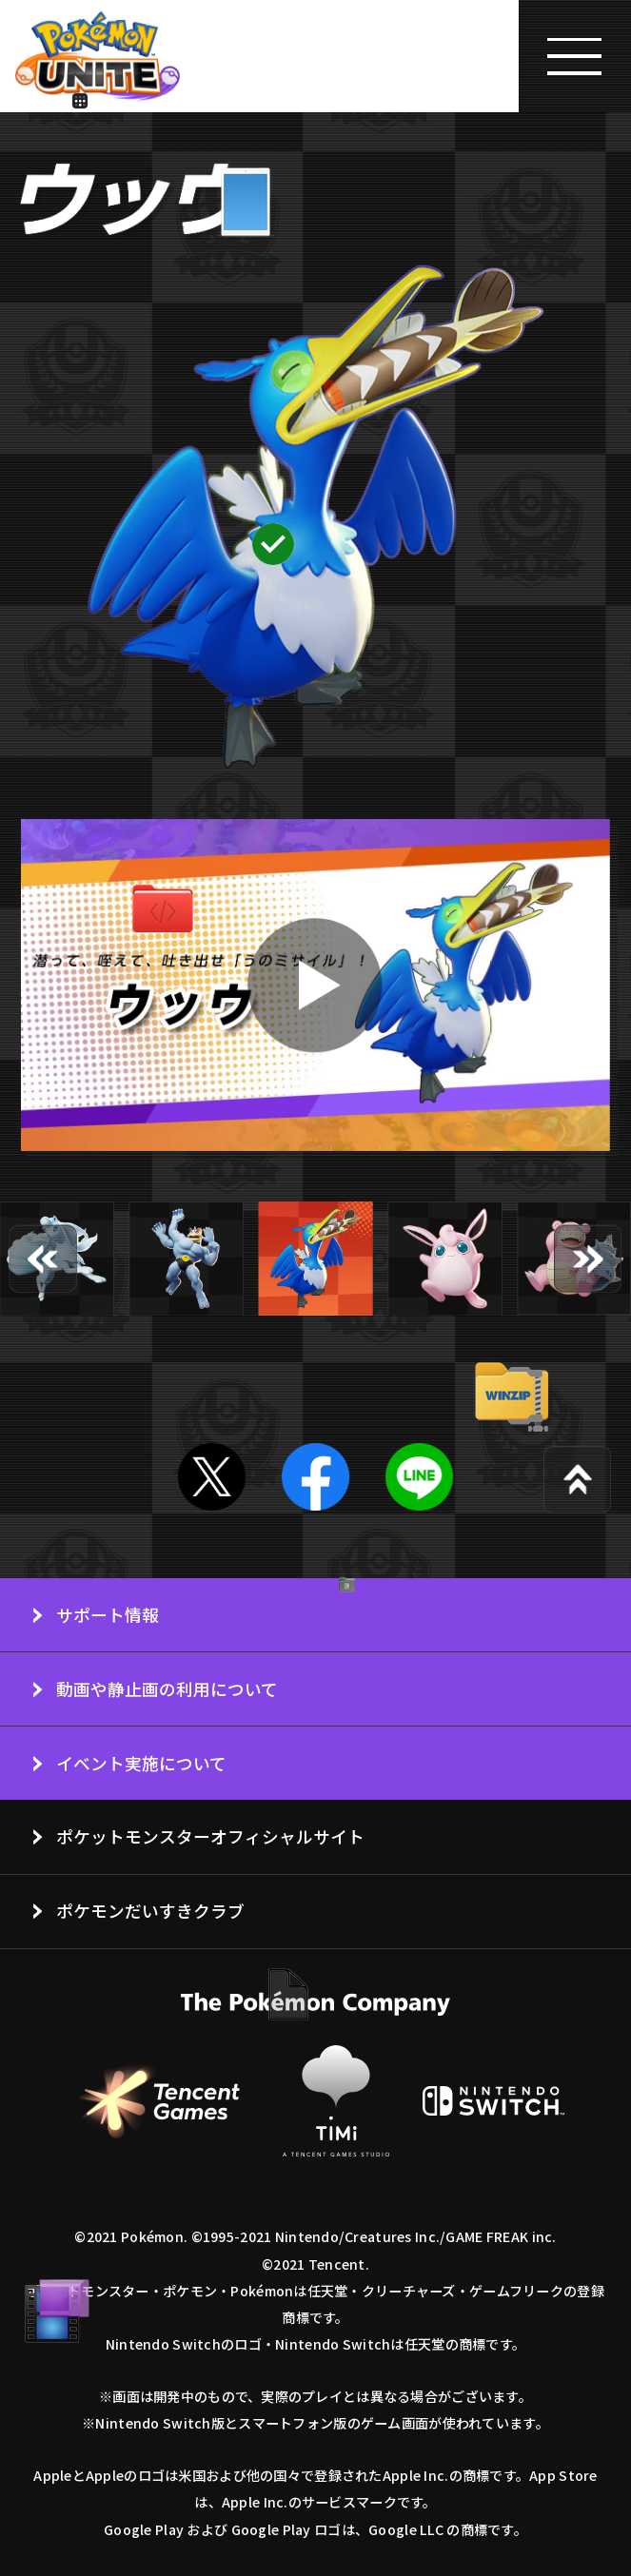  I want to click on open Tailscale VPN settings, so click(80, 101).